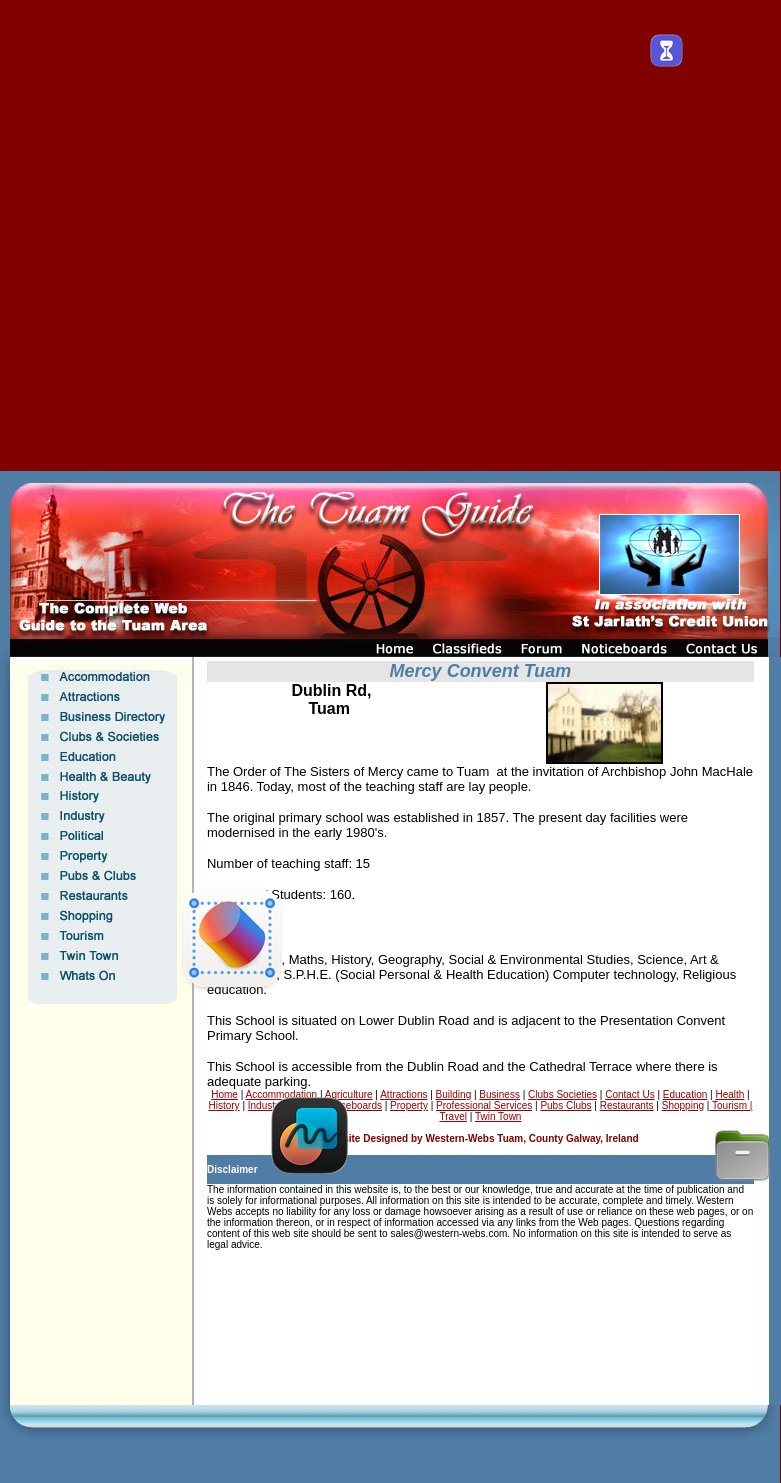 Image resolution: width=781 pixels, height=1483 pixels. Describe the element at coordinates (232, 938) in the screenshot. I see `open exhibit app for 3d model viewing` at that location.